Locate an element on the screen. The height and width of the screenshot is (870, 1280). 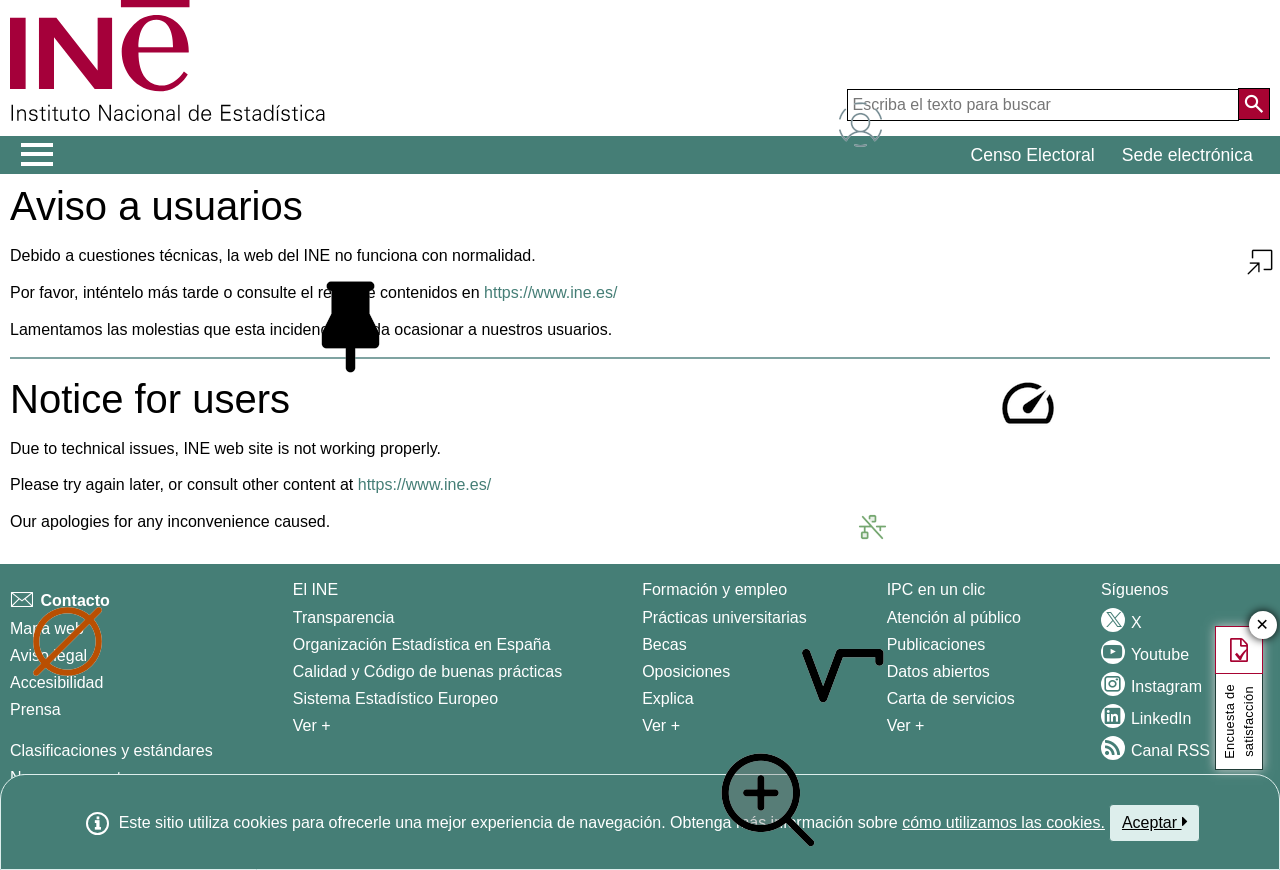
network connection unavailable is located at coordinates (872, 527).